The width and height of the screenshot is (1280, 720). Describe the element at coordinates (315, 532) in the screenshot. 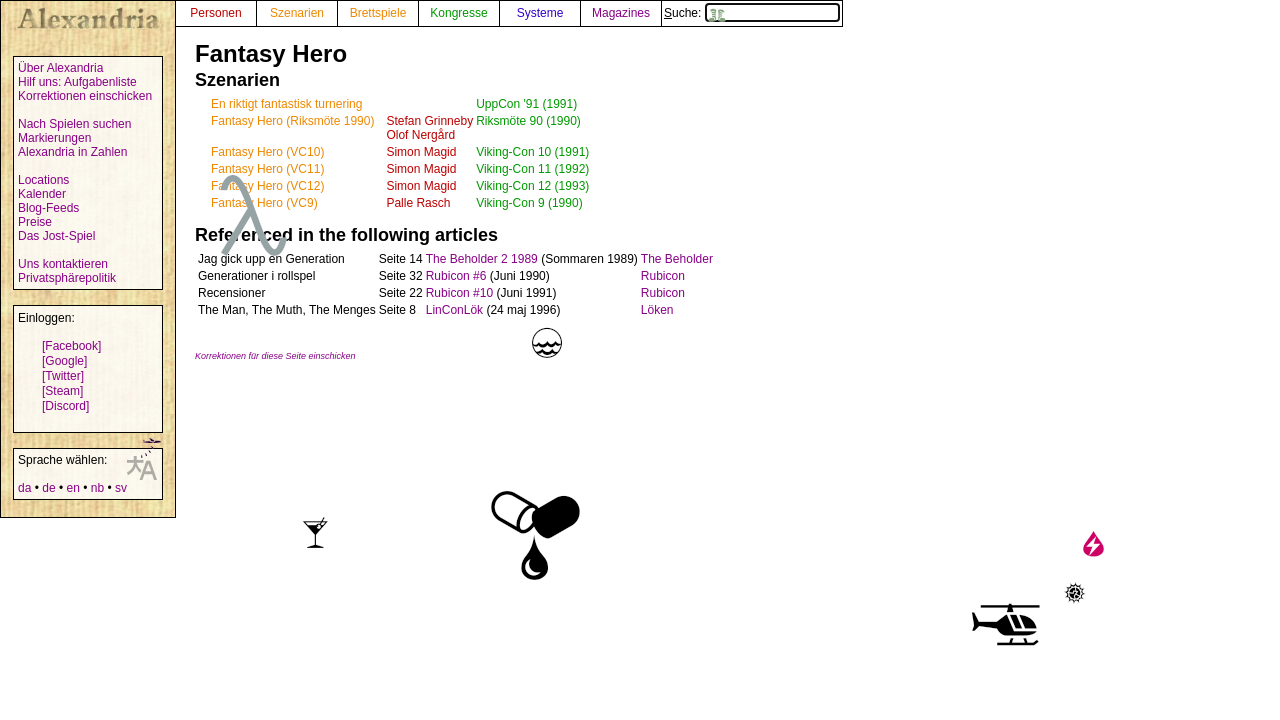

I see `access bar or cocktail menu` at that location.